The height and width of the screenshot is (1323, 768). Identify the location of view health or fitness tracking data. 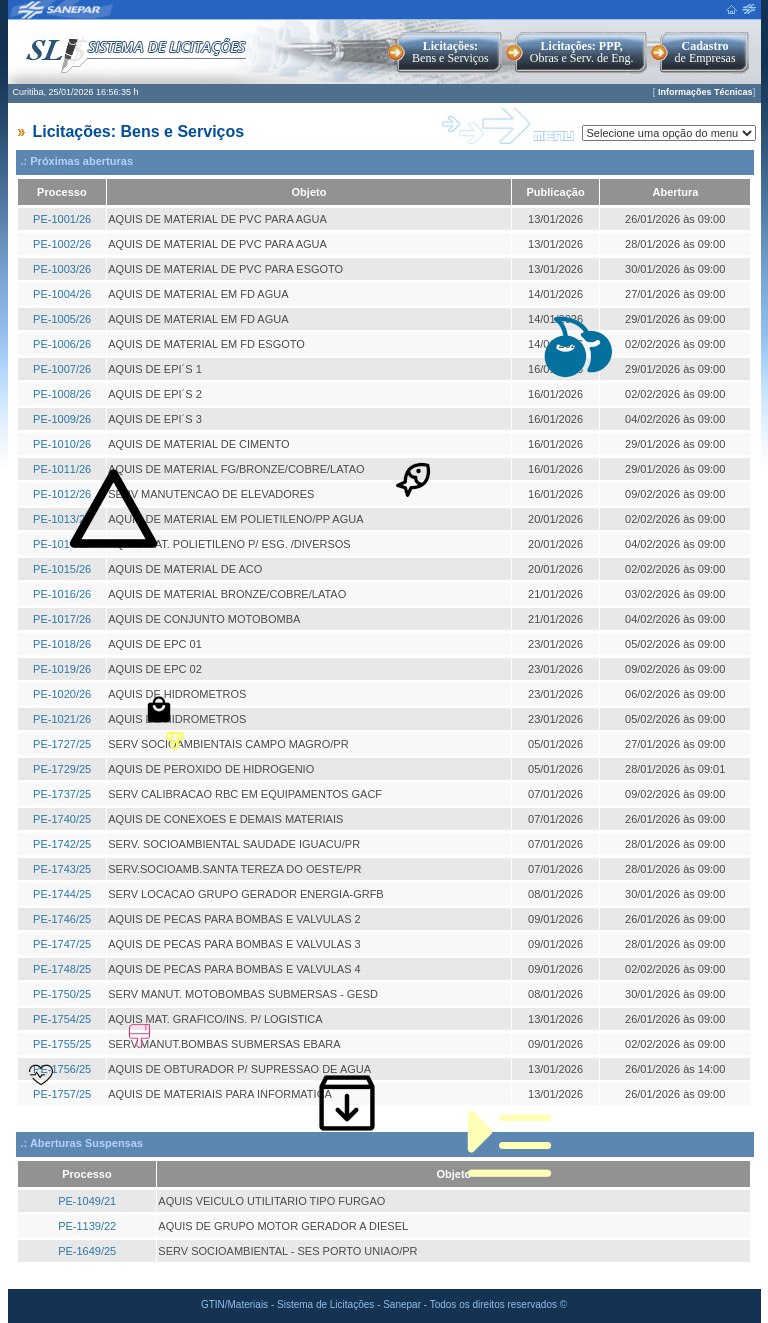
(41, 1074).